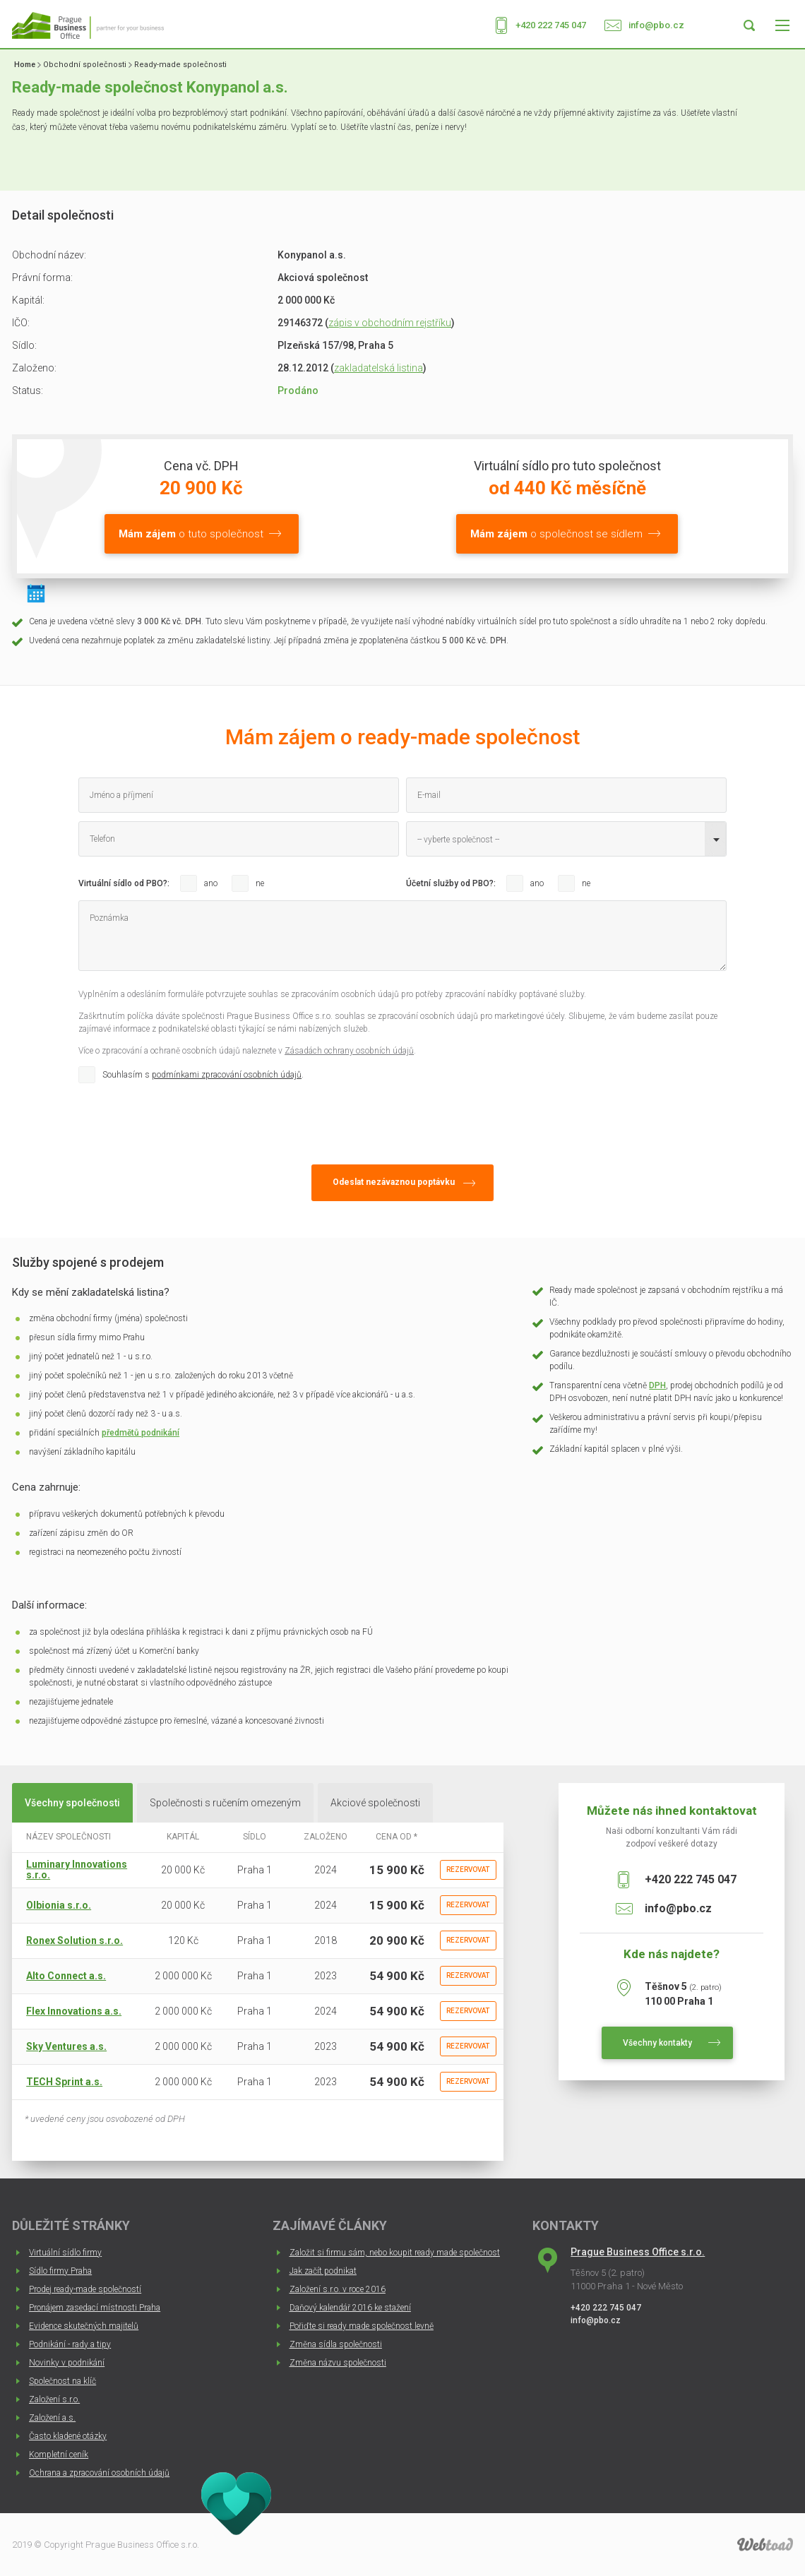 The image size is (805, 2576). I want to click on open the calendar app, so click(36, 594).